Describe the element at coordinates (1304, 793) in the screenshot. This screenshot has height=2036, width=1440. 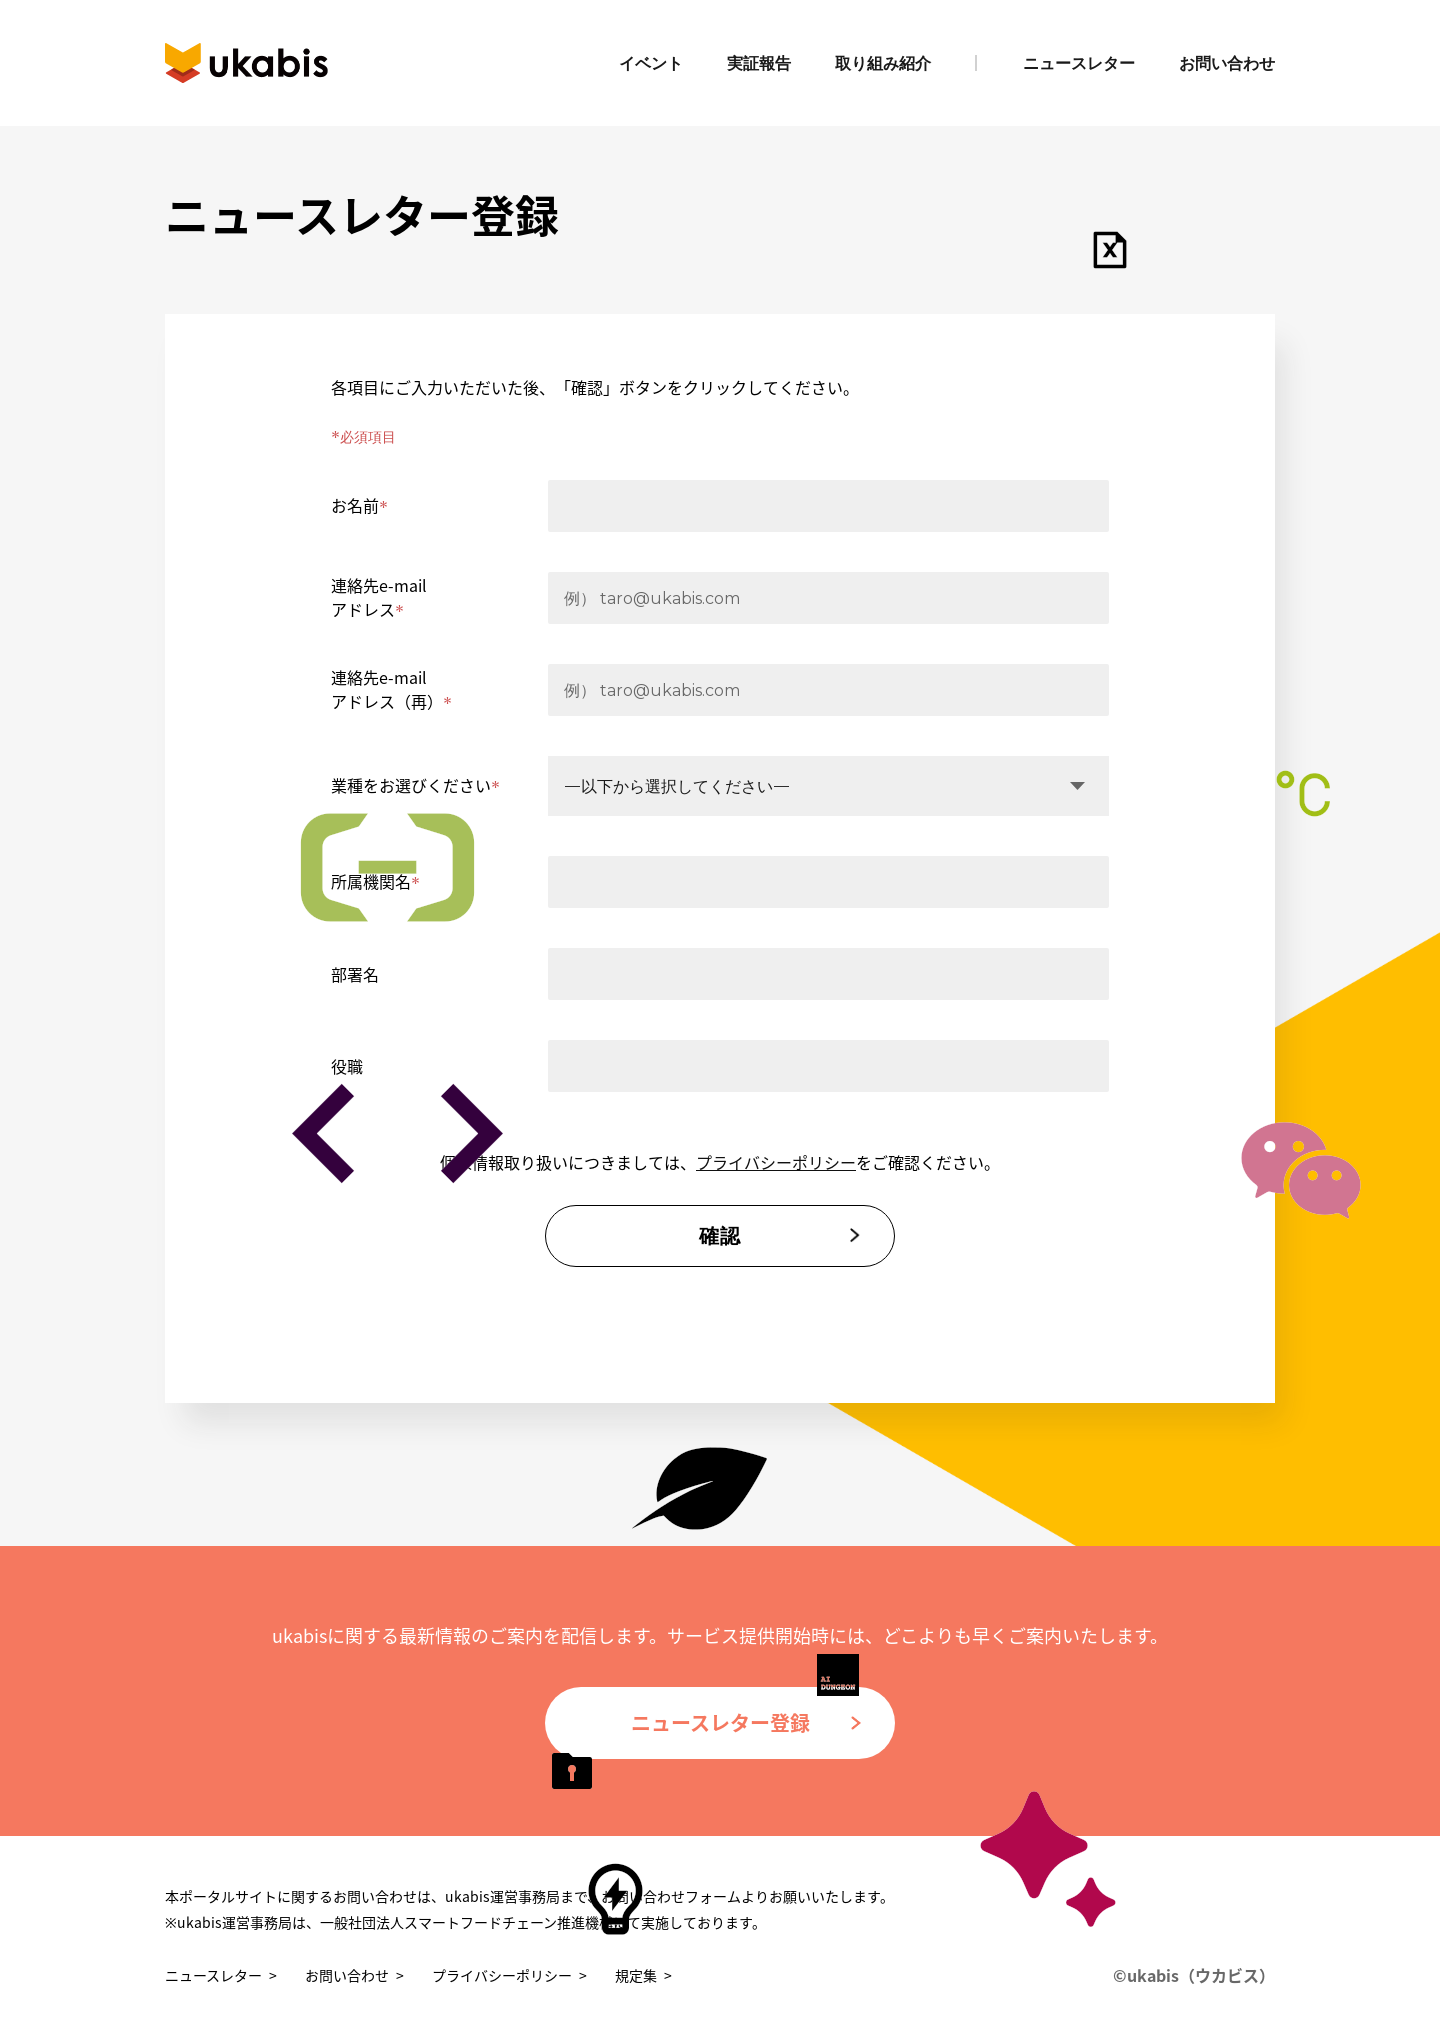
I see `indicates temperature displayed in celsius` at that location.